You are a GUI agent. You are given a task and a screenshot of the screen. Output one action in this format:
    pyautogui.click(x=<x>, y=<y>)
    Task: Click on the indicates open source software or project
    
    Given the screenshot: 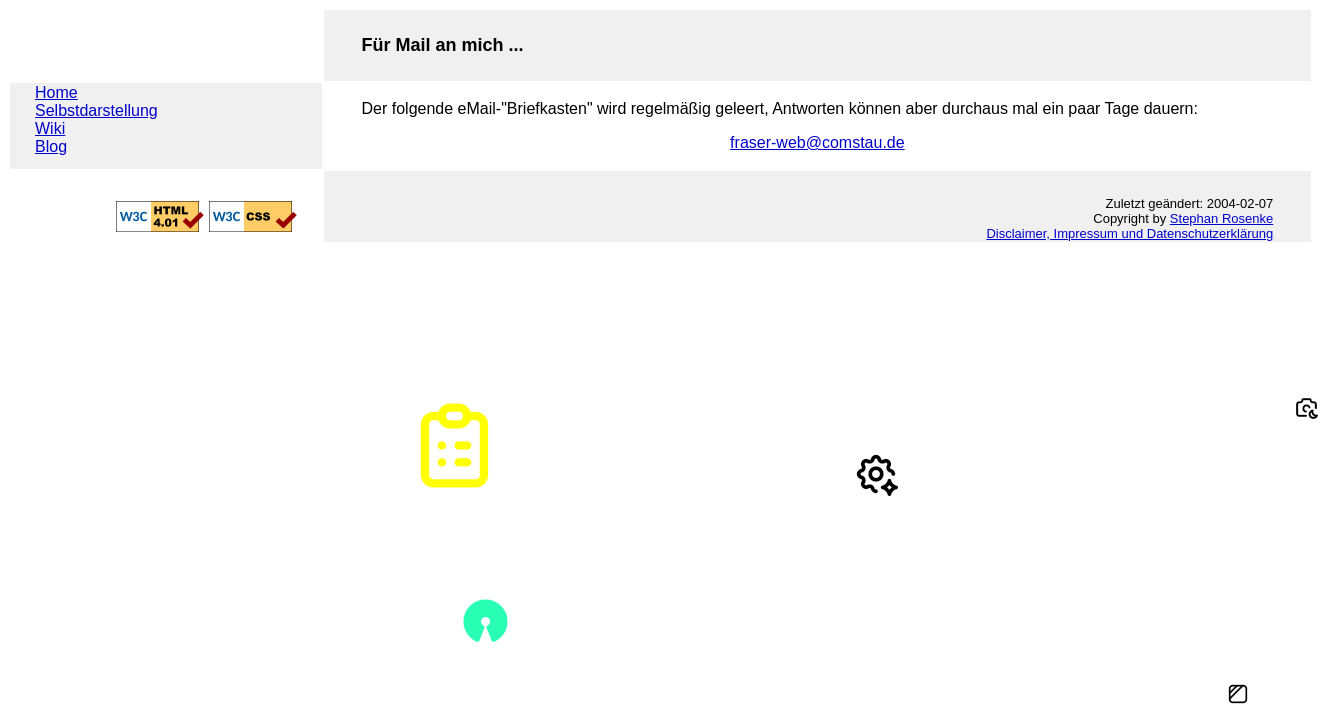 What is the action you would take?
    pyautogui.click(x=485, y=621)
    